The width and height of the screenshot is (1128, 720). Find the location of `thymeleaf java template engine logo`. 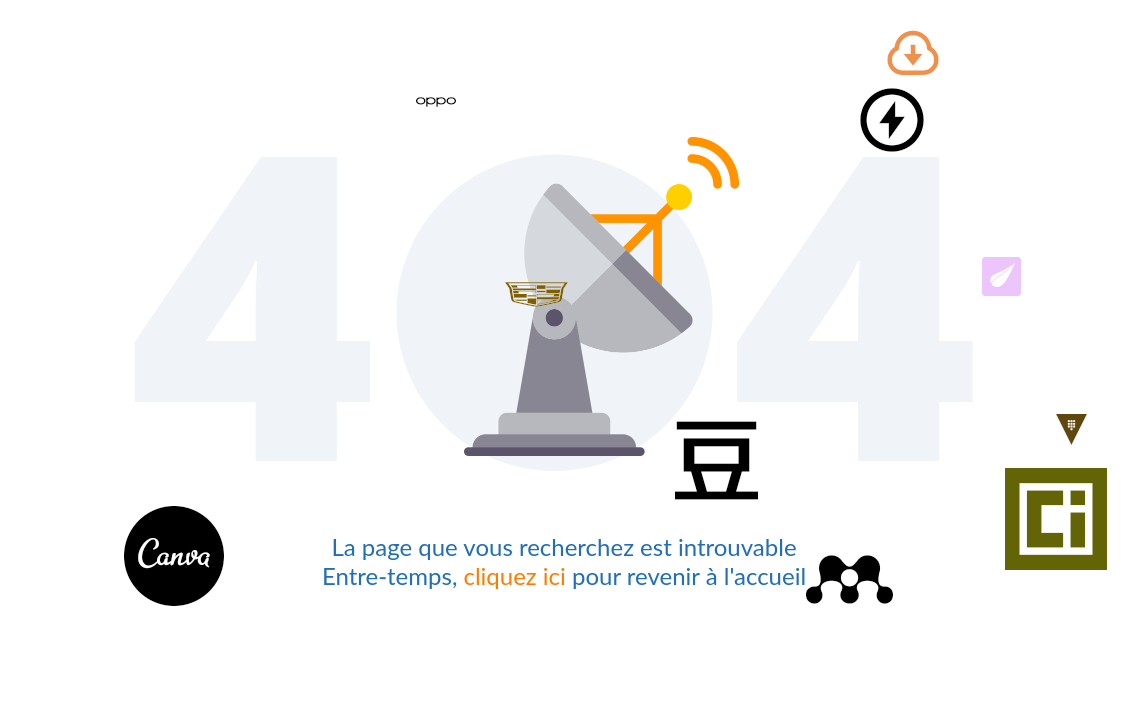

thymeleaf java template engine logo is located at coordinates (1001, 276).